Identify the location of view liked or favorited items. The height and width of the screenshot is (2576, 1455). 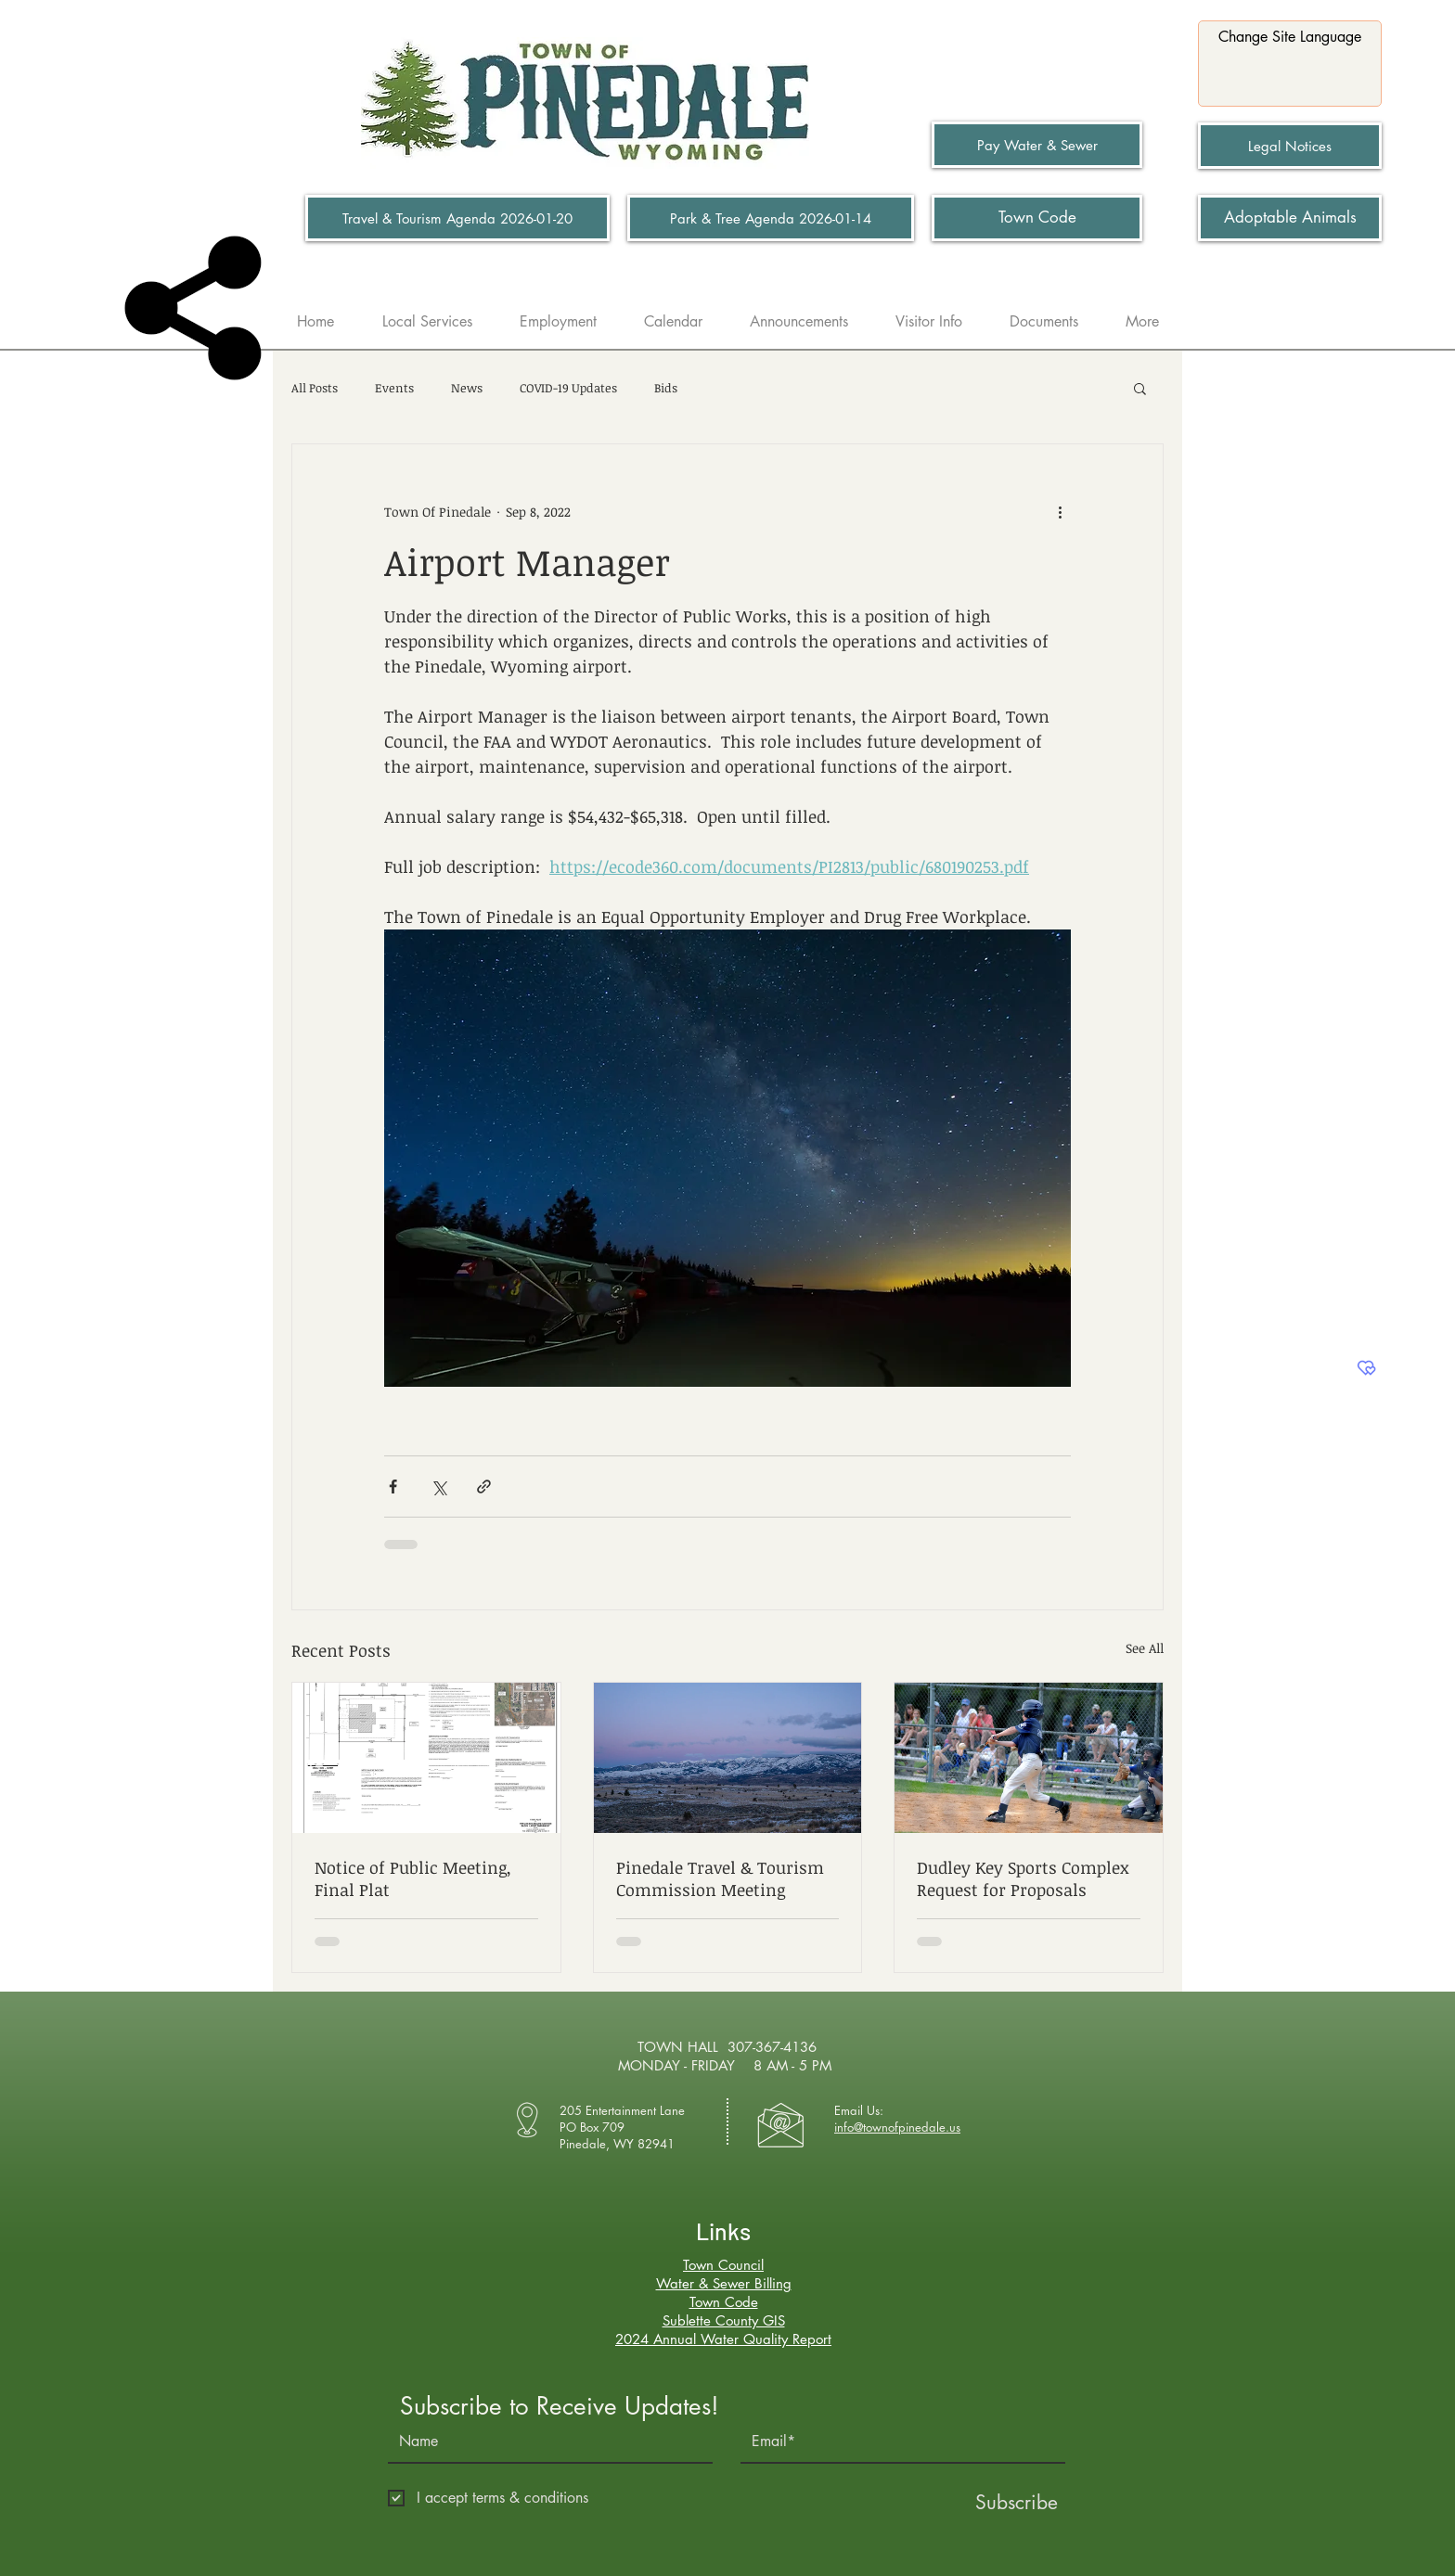
(1366, 1367).